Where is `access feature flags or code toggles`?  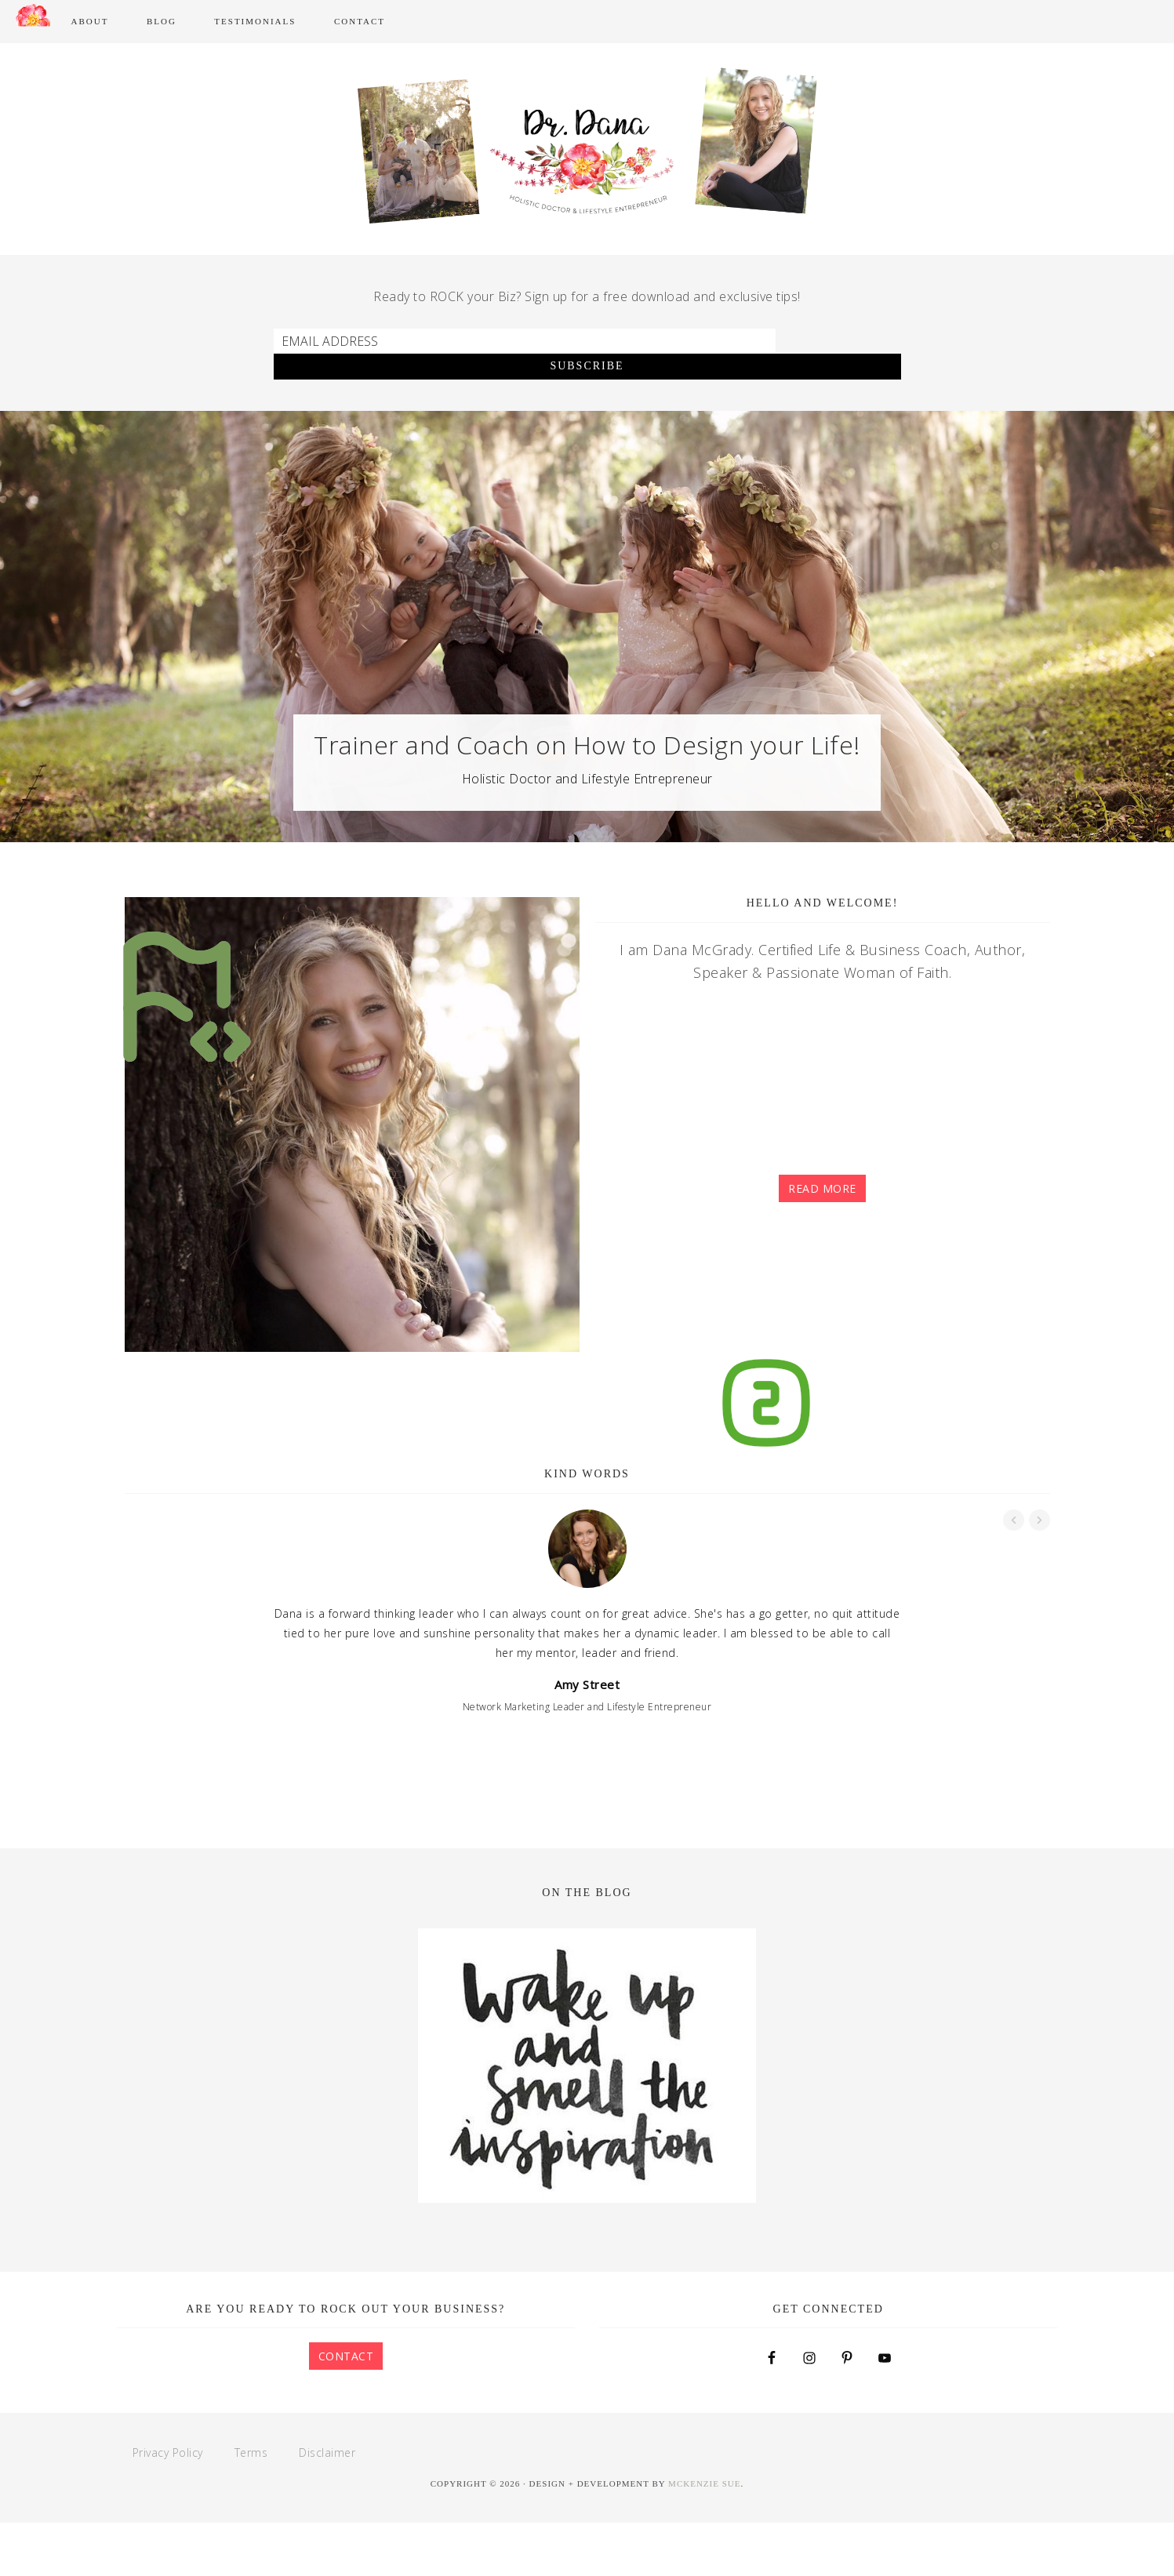 access feature flags or code toggles is located at coordinates (176, 994).